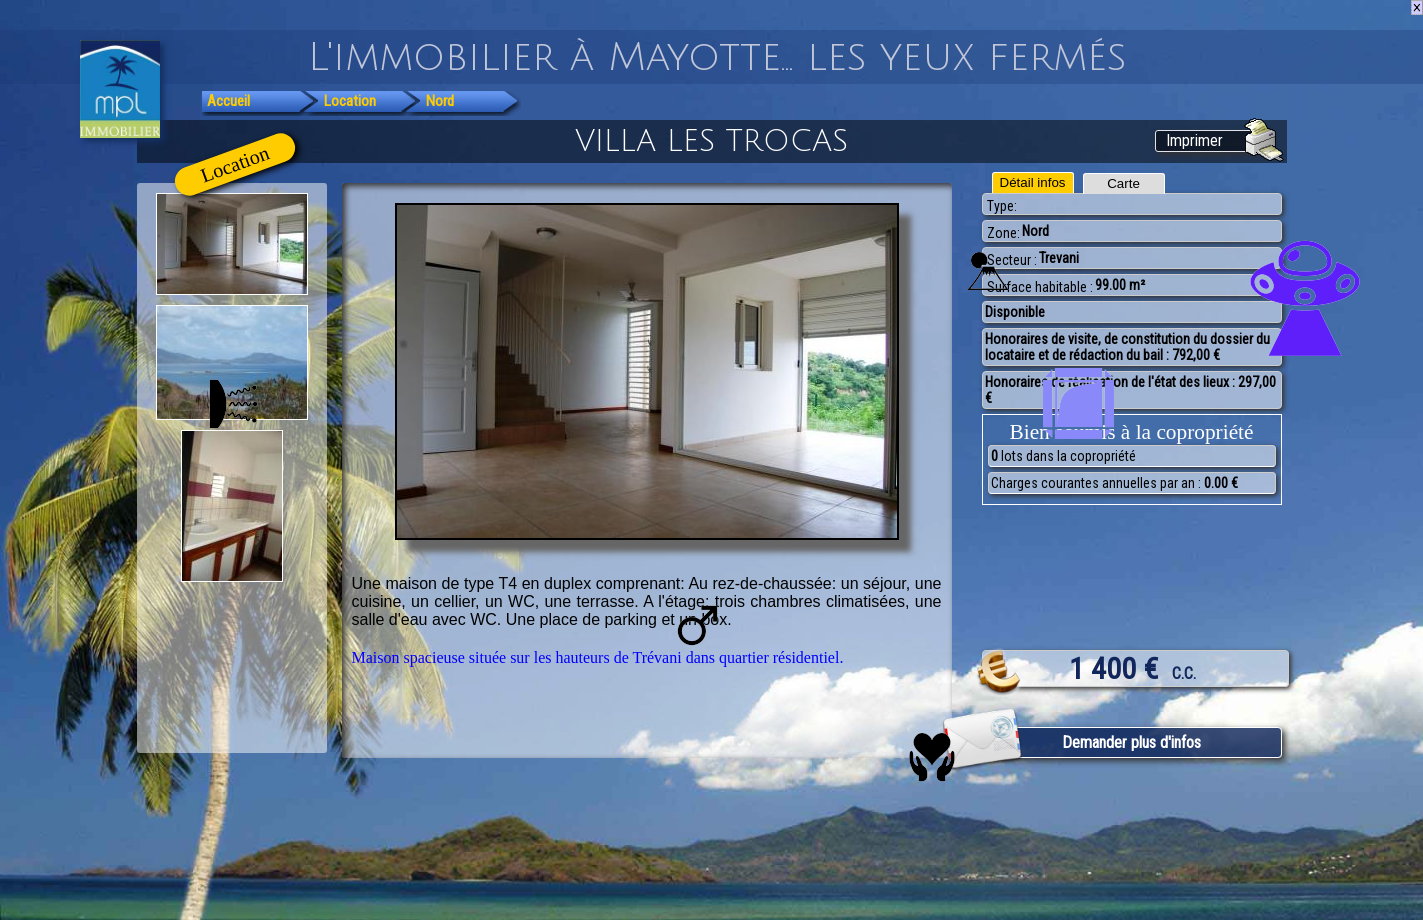 The width and height of the screenshot is (1423, 920). I want to click on access sci-fi or space-themed games, so click(1305, 299).